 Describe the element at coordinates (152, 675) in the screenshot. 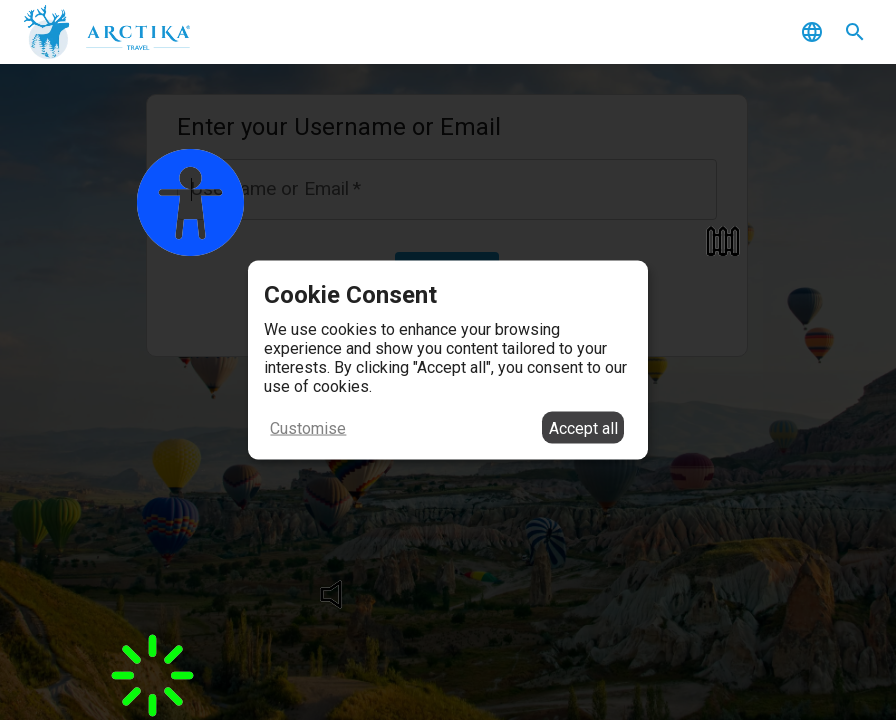

I see `loading content in progress` at that location.